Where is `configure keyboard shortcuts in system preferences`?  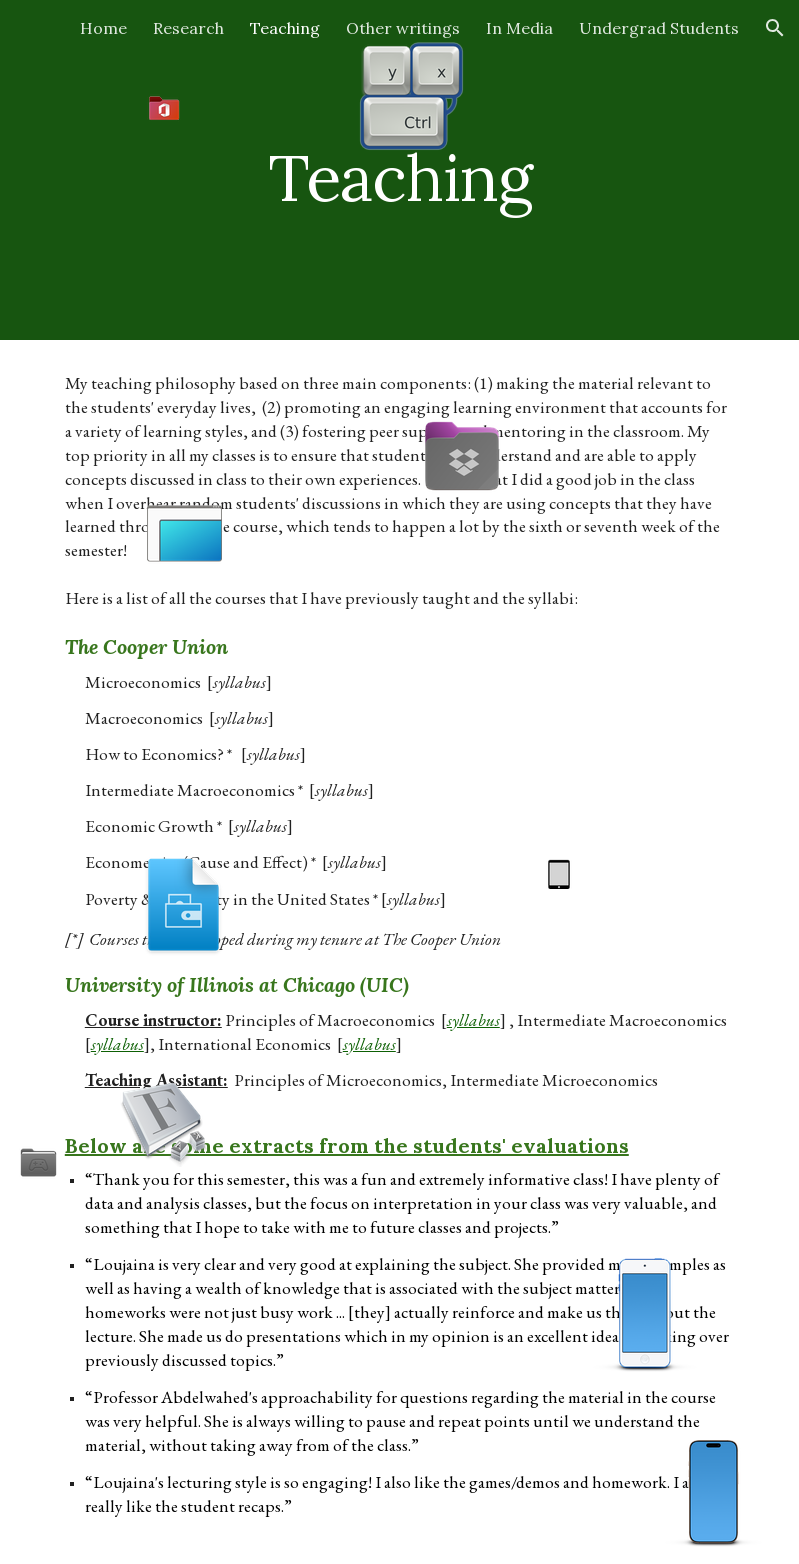 configure keyboard shortcuts in system preferences is located at coordinates (411, 98).